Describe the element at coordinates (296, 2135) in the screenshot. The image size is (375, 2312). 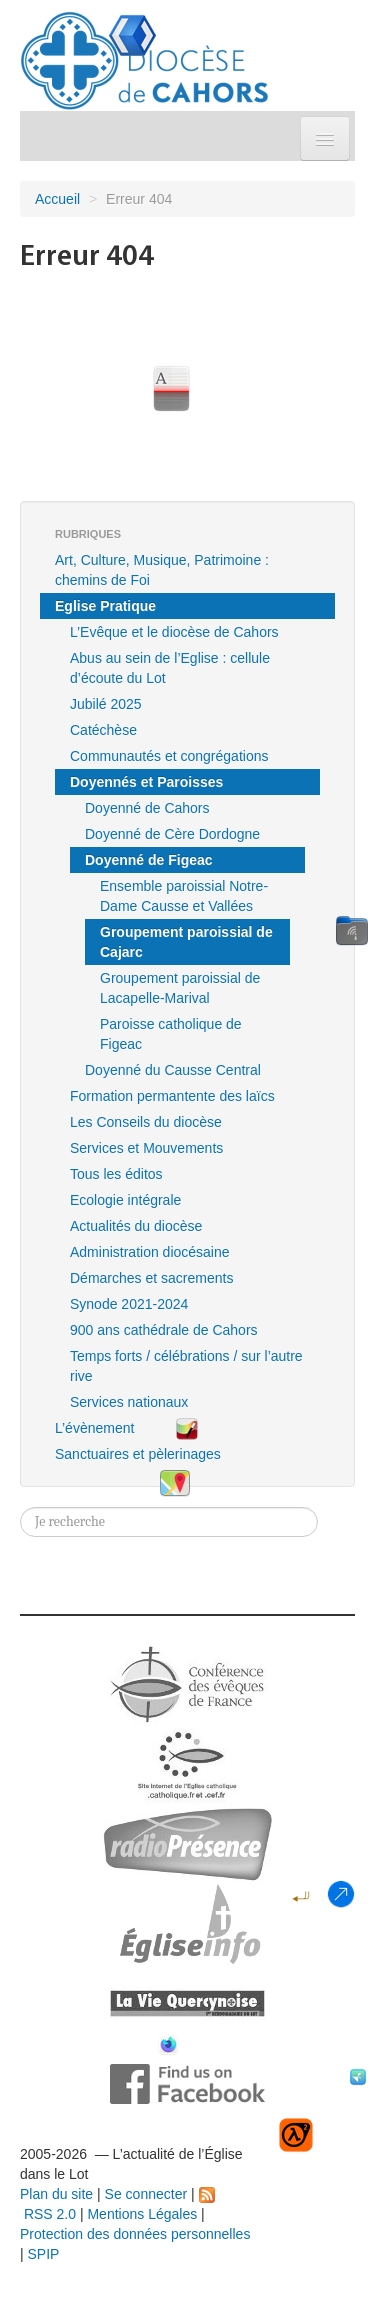
I see `launch half-life 2 game` at that location.